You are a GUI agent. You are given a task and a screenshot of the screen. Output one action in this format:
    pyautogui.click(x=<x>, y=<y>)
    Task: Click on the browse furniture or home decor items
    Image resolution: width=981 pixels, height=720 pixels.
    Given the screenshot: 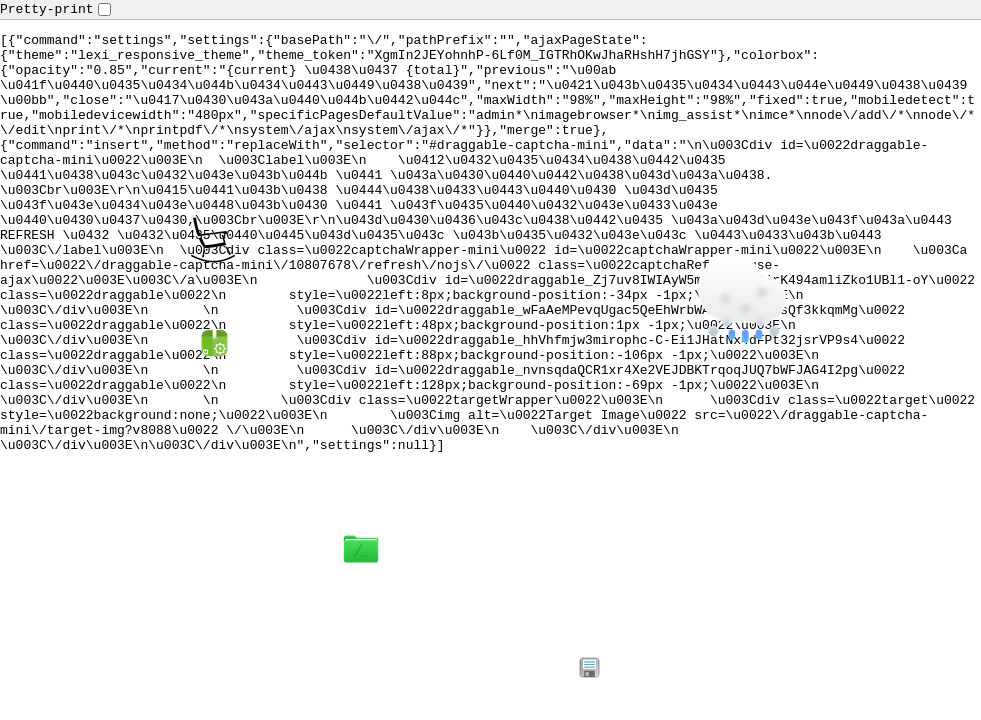 What is the action you would take?
    pyautogui.click(x=213, y=240)
    